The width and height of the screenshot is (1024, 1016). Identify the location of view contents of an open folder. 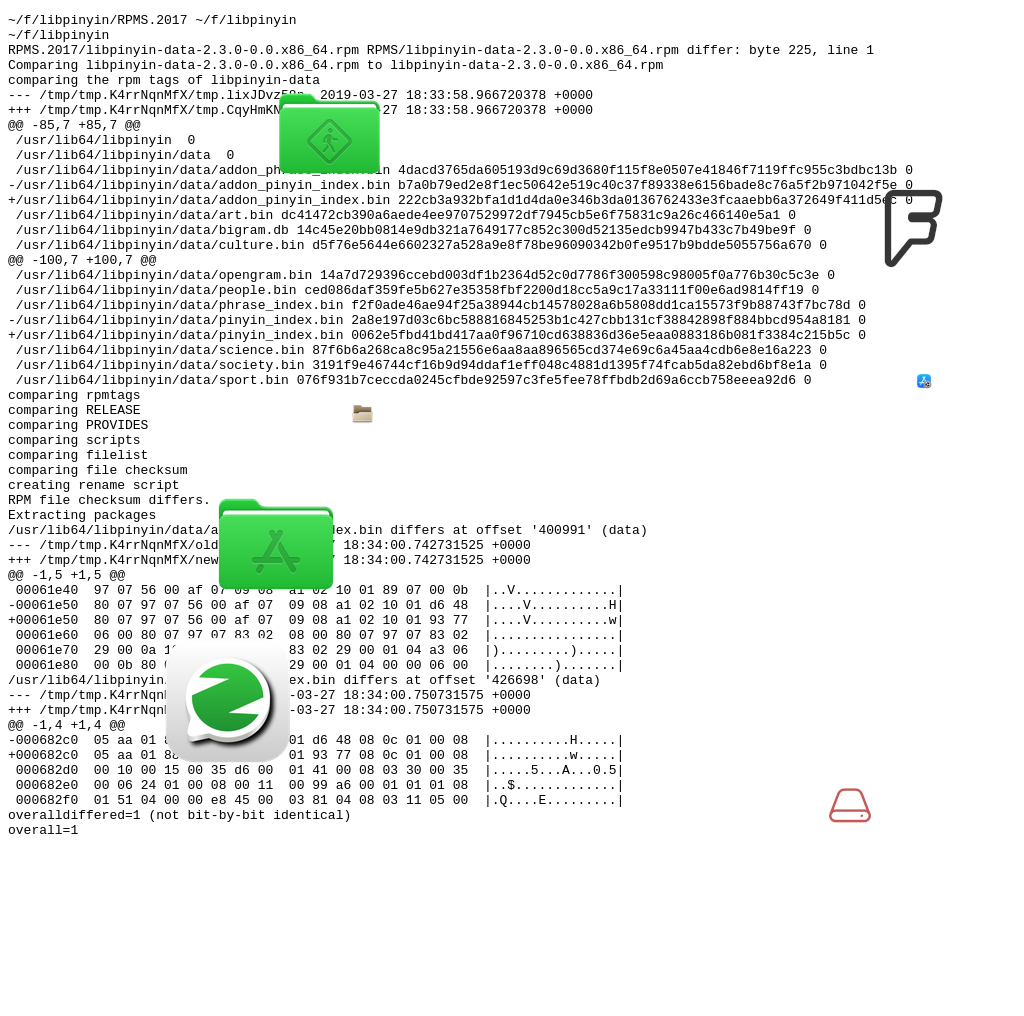
(362, 414).